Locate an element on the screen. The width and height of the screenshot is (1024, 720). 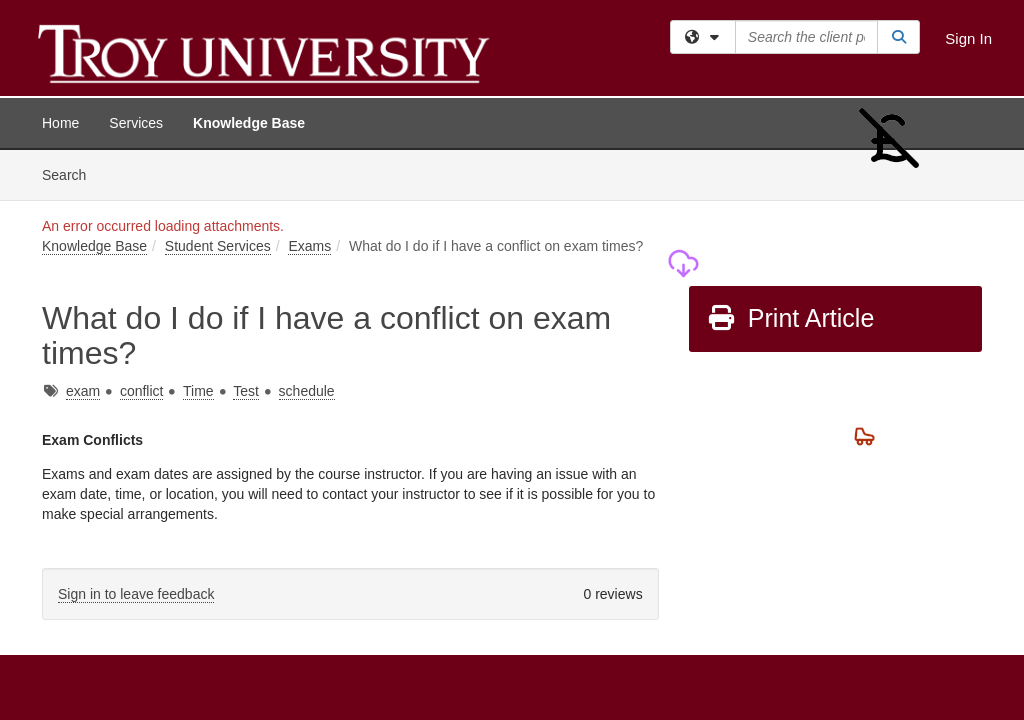
indicates british pound payment unavailable is located at coordinates (889, 138).